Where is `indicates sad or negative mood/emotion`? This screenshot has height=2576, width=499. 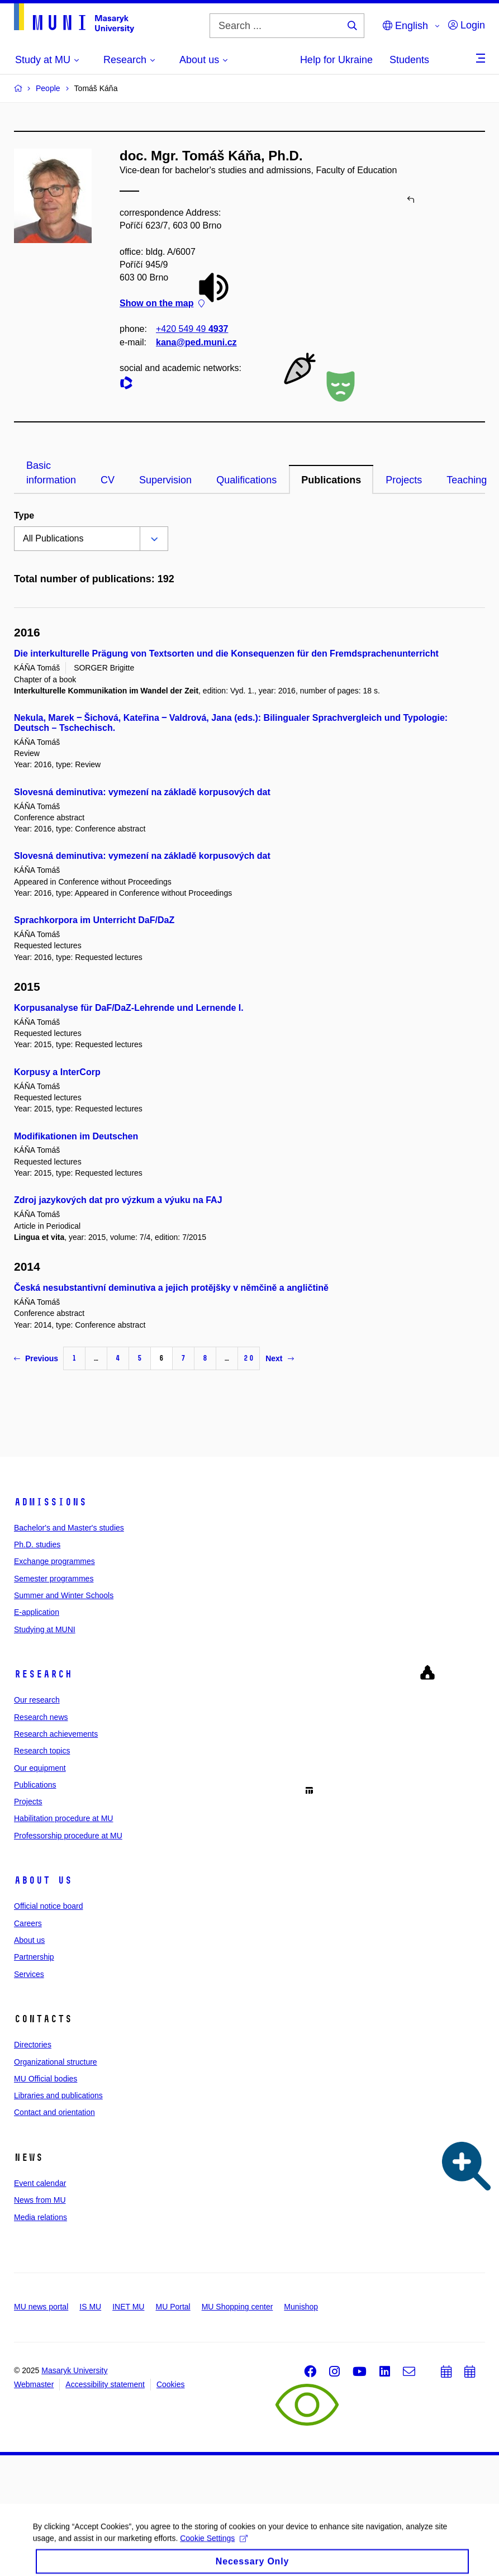
indicates sad or negative mood/emotion is located at coordinates (340, 385).